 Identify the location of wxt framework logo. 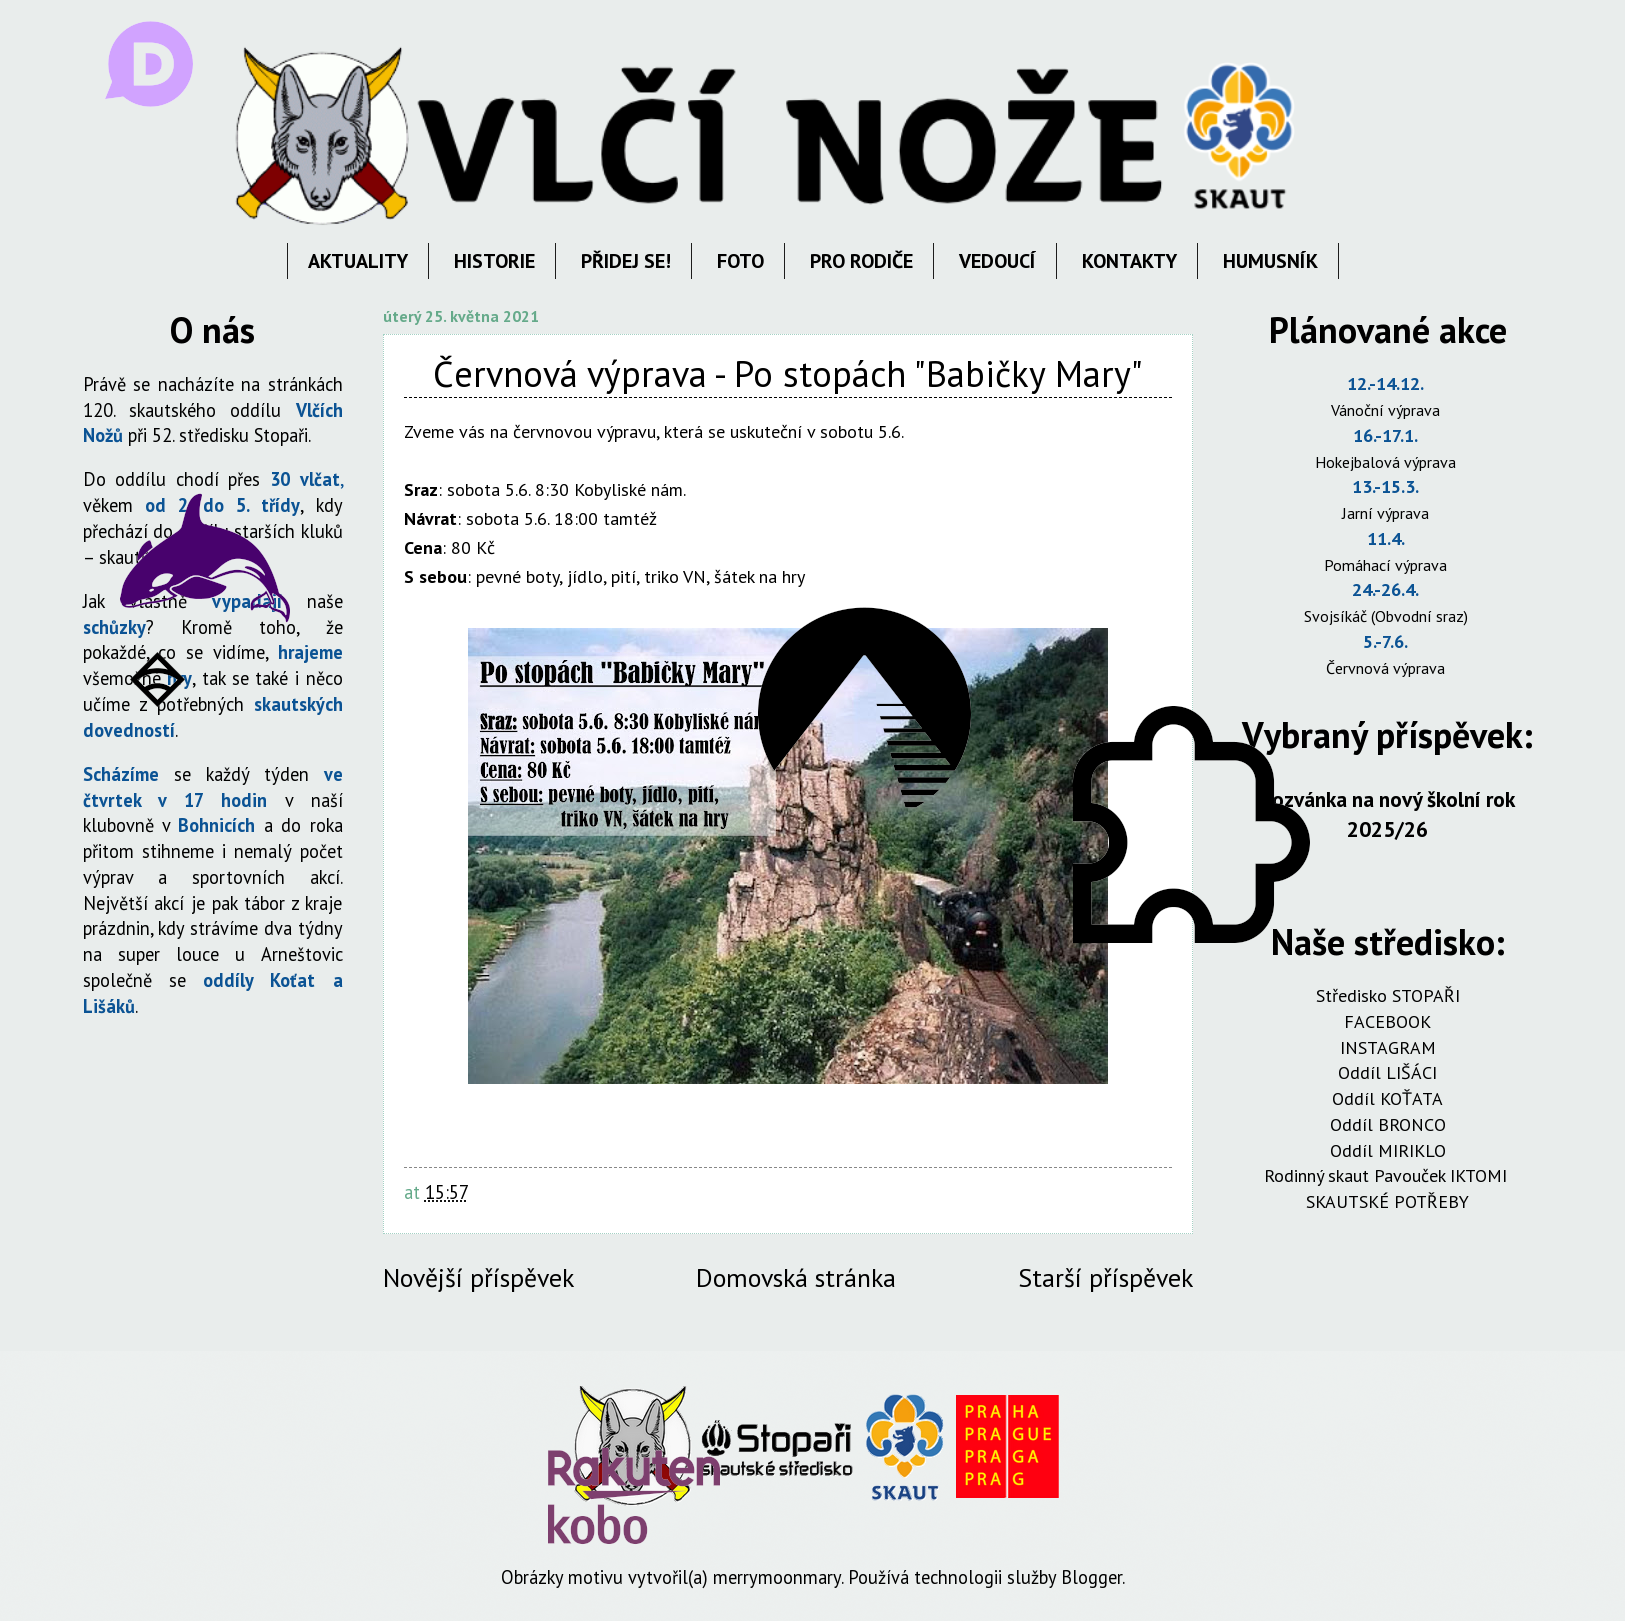
(1191, 824).